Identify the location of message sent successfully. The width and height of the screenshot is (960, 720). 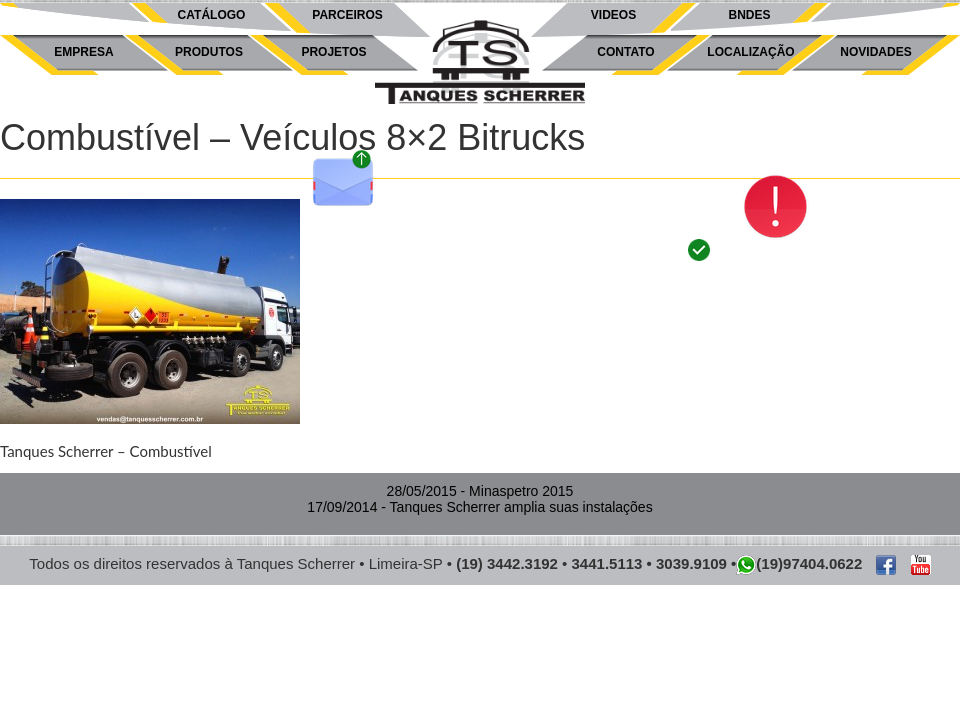
(343, 182).